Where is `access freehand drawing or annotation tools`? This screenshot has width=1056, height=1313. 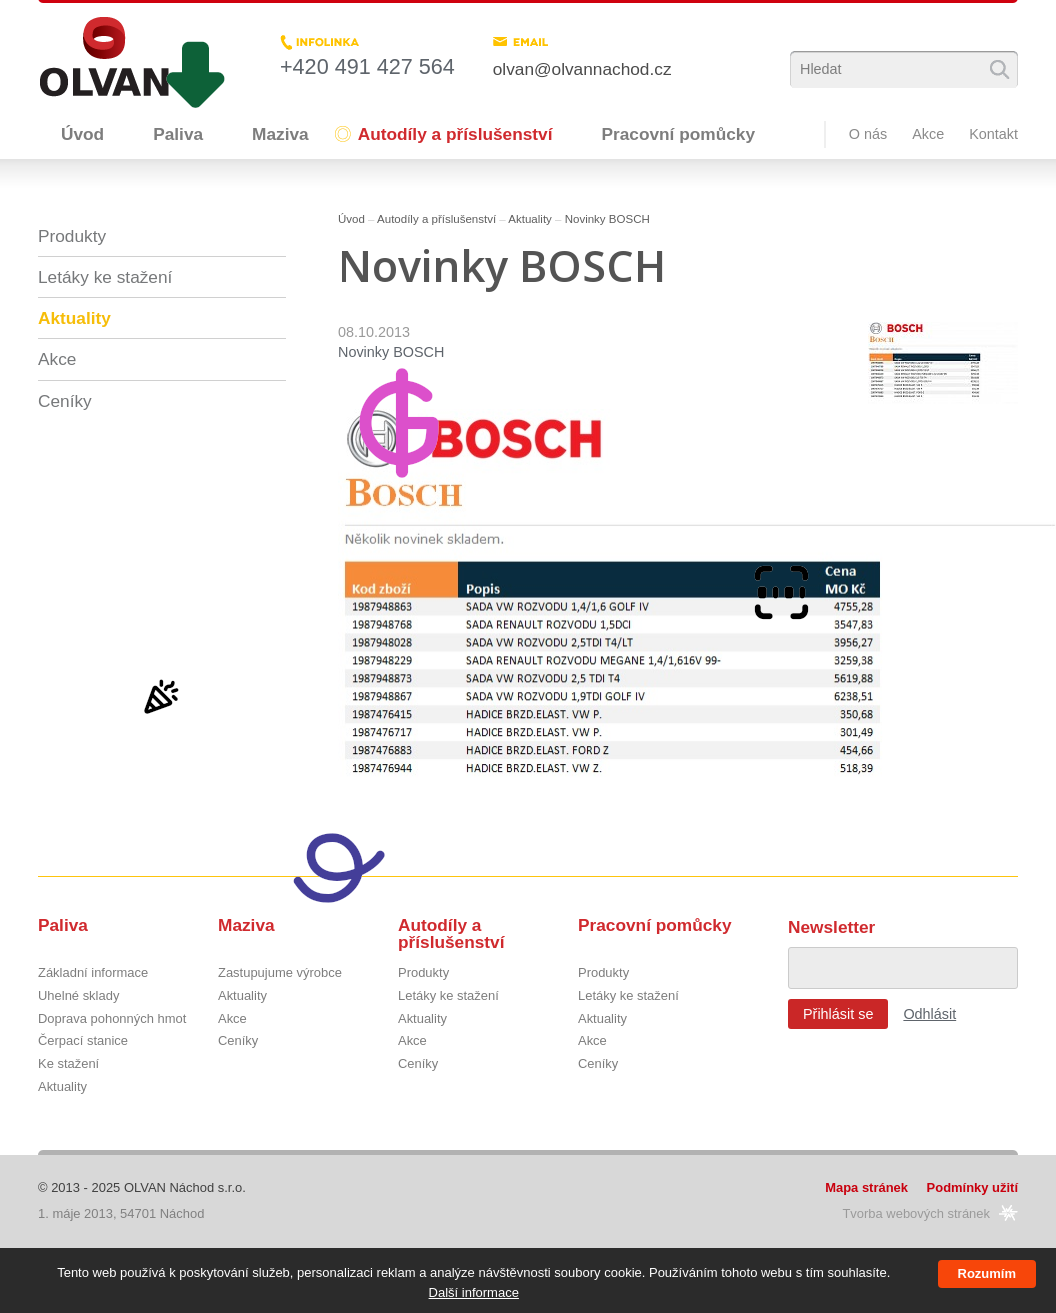
access freehand drawing or annotation tools is located at coordinates (337, 868).